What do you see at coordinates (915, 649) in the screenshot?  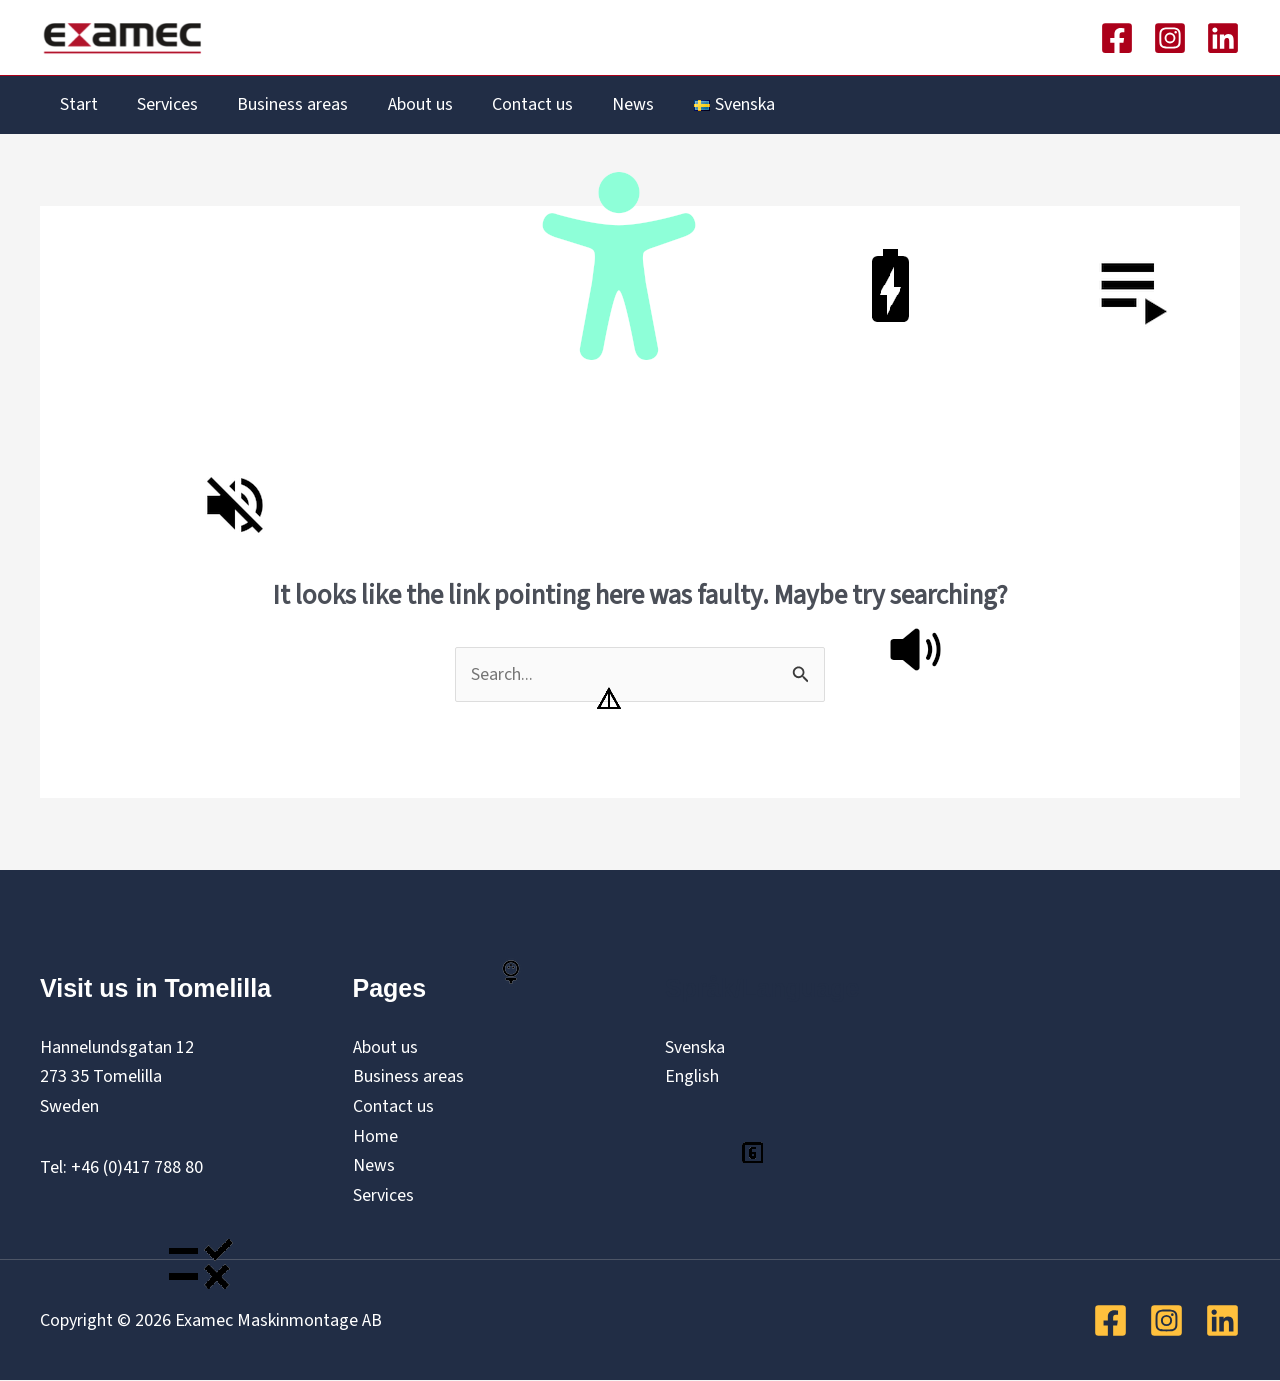 I see `adjust audio volume` at bounding box center [915, 649].